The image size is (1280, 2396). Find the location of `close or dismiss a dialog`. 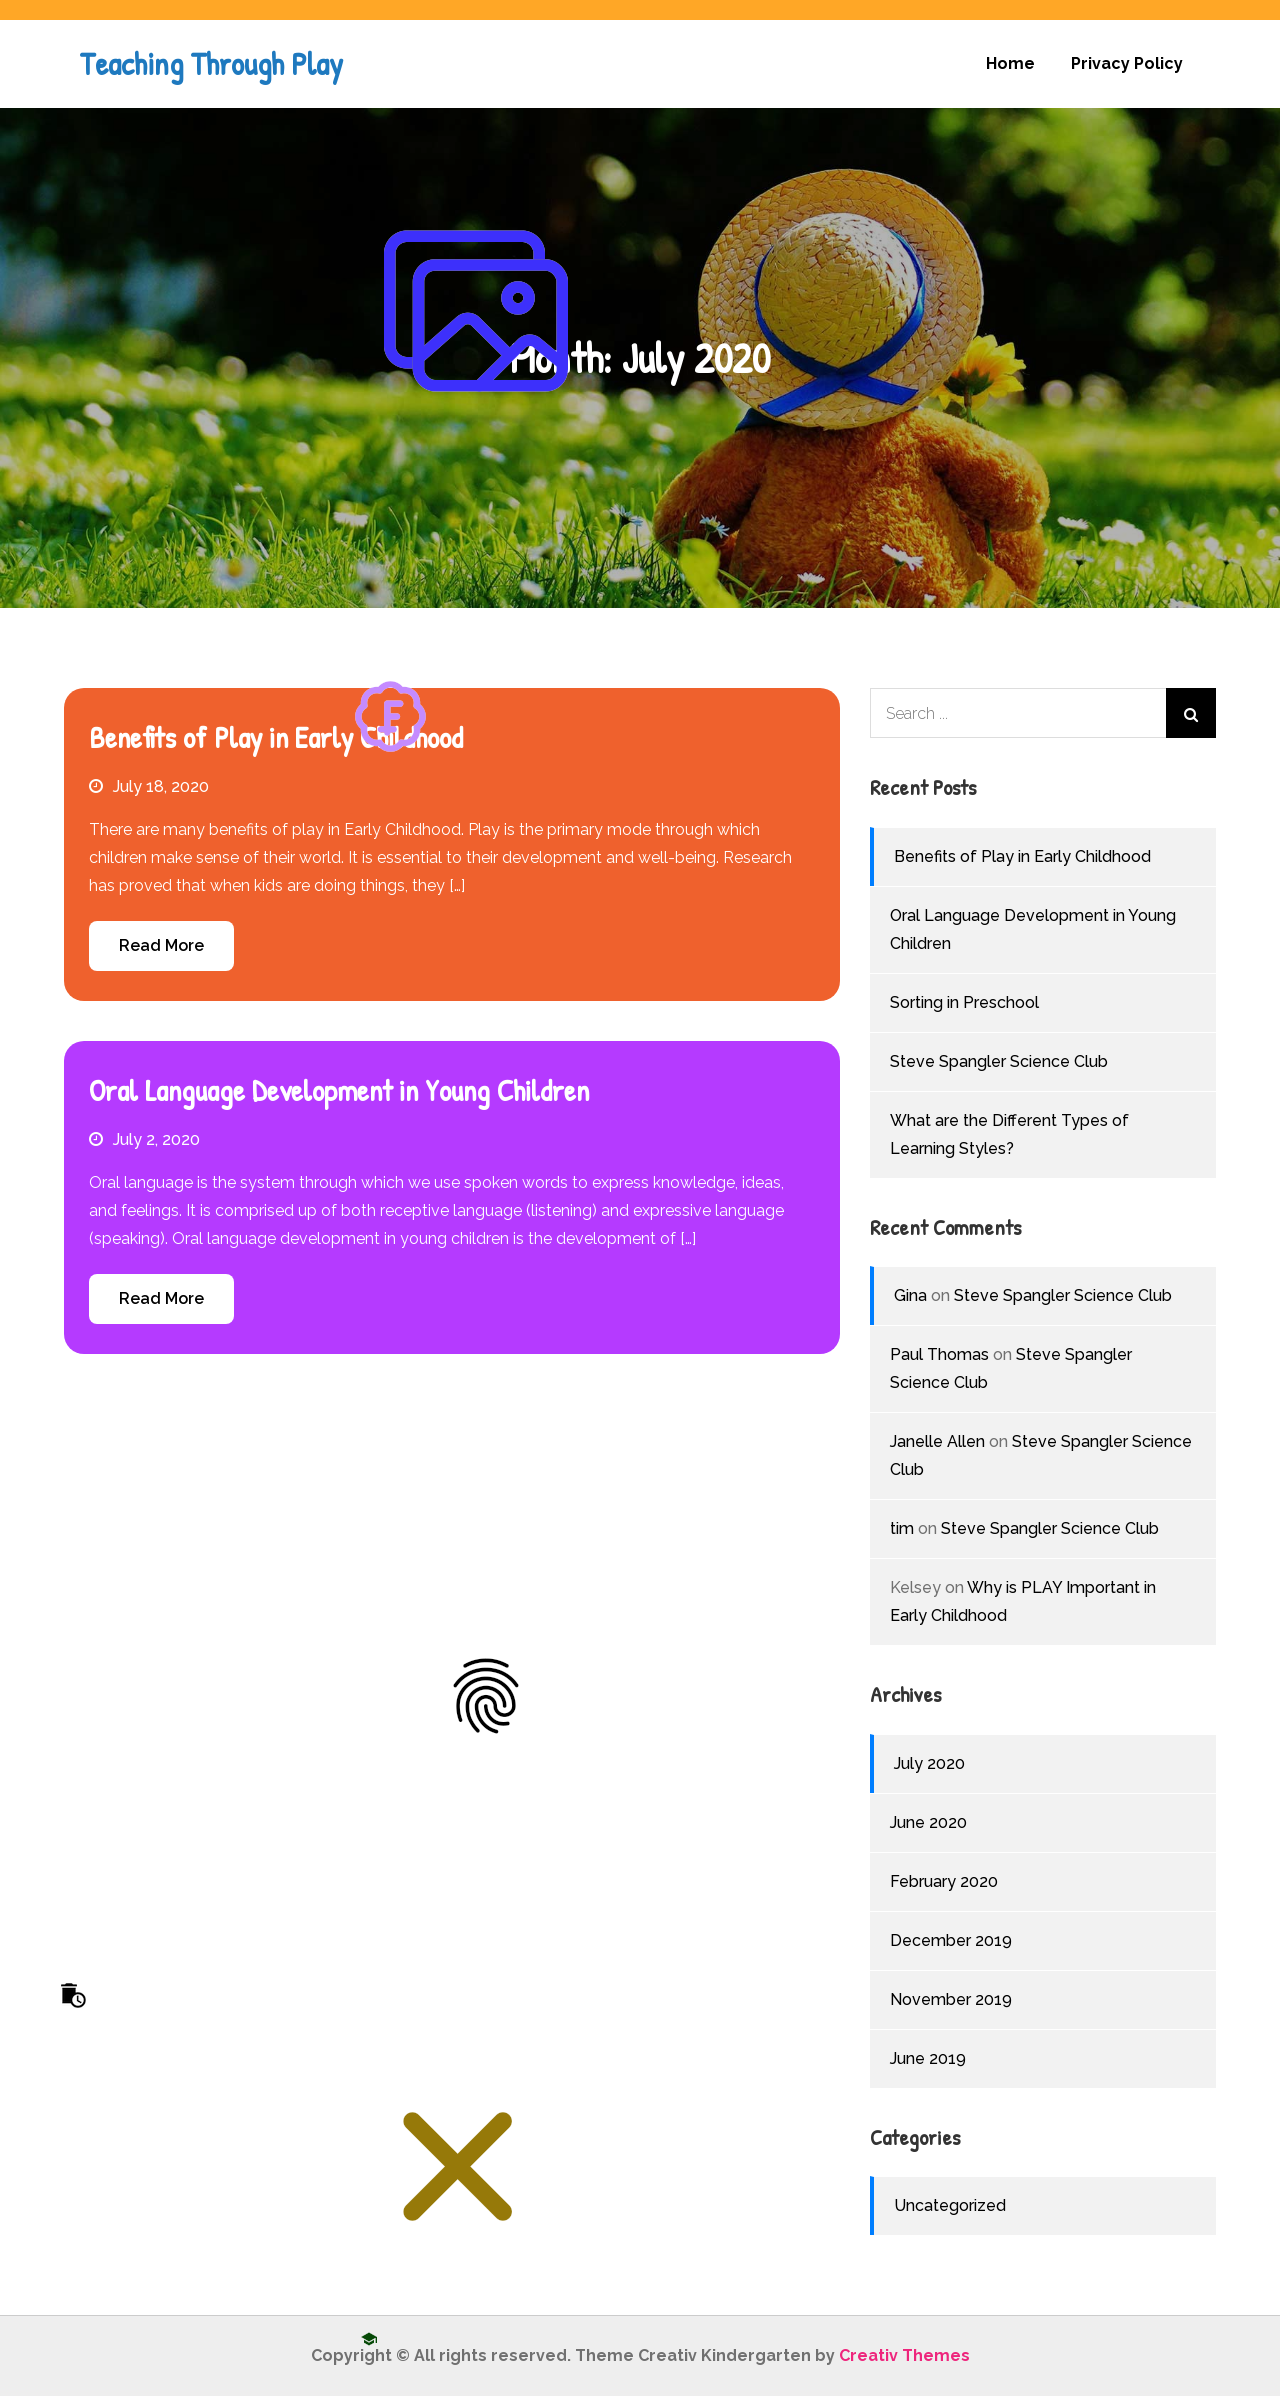

close or dismiss a dialog is located at coordinates (457, 2166).